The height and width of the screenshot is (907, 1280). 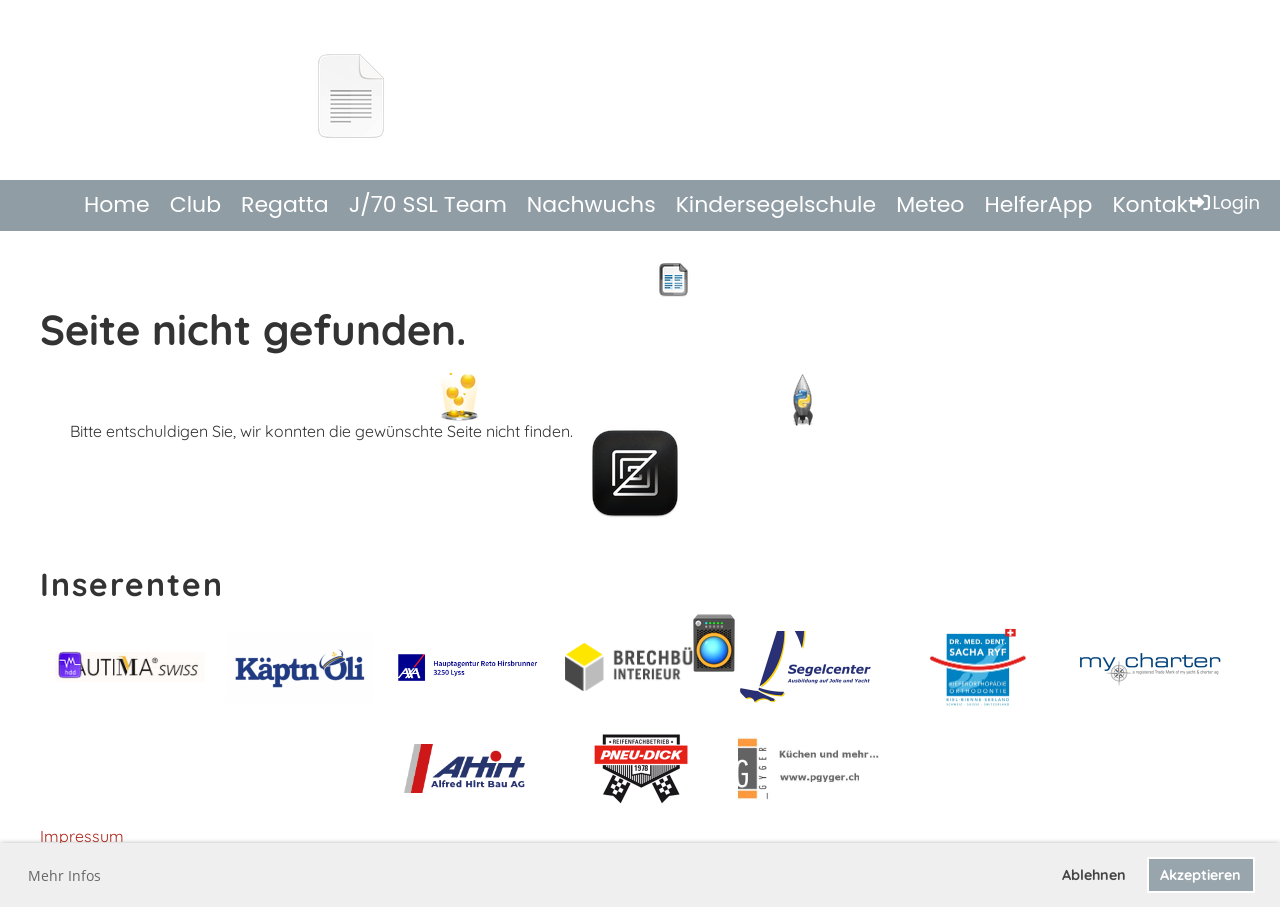 What do you see at coordinates (351, 96) in the screenshot?
I see `a wine configuration or initialization file` at bounding box center [351, 96].